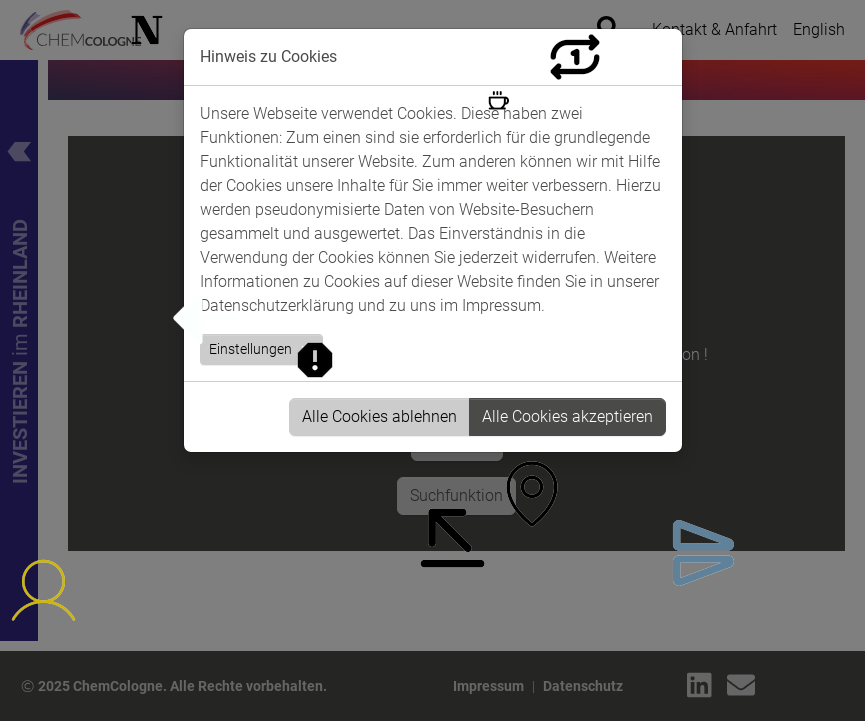 Image resolution: width=865 pixels, height=721 pixels. I want to click on report a problem or violation, so click(315, 360).